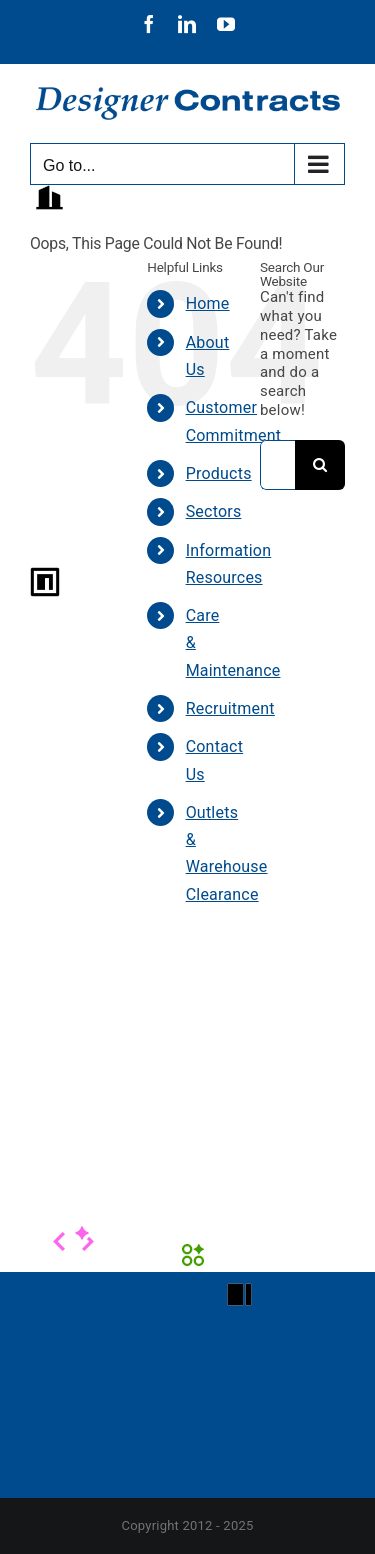 This screenshot has width=375, height=1554. Describe the element at coordinates (45, 582) in the screenshot. I see `npm package registry logo` at that location.